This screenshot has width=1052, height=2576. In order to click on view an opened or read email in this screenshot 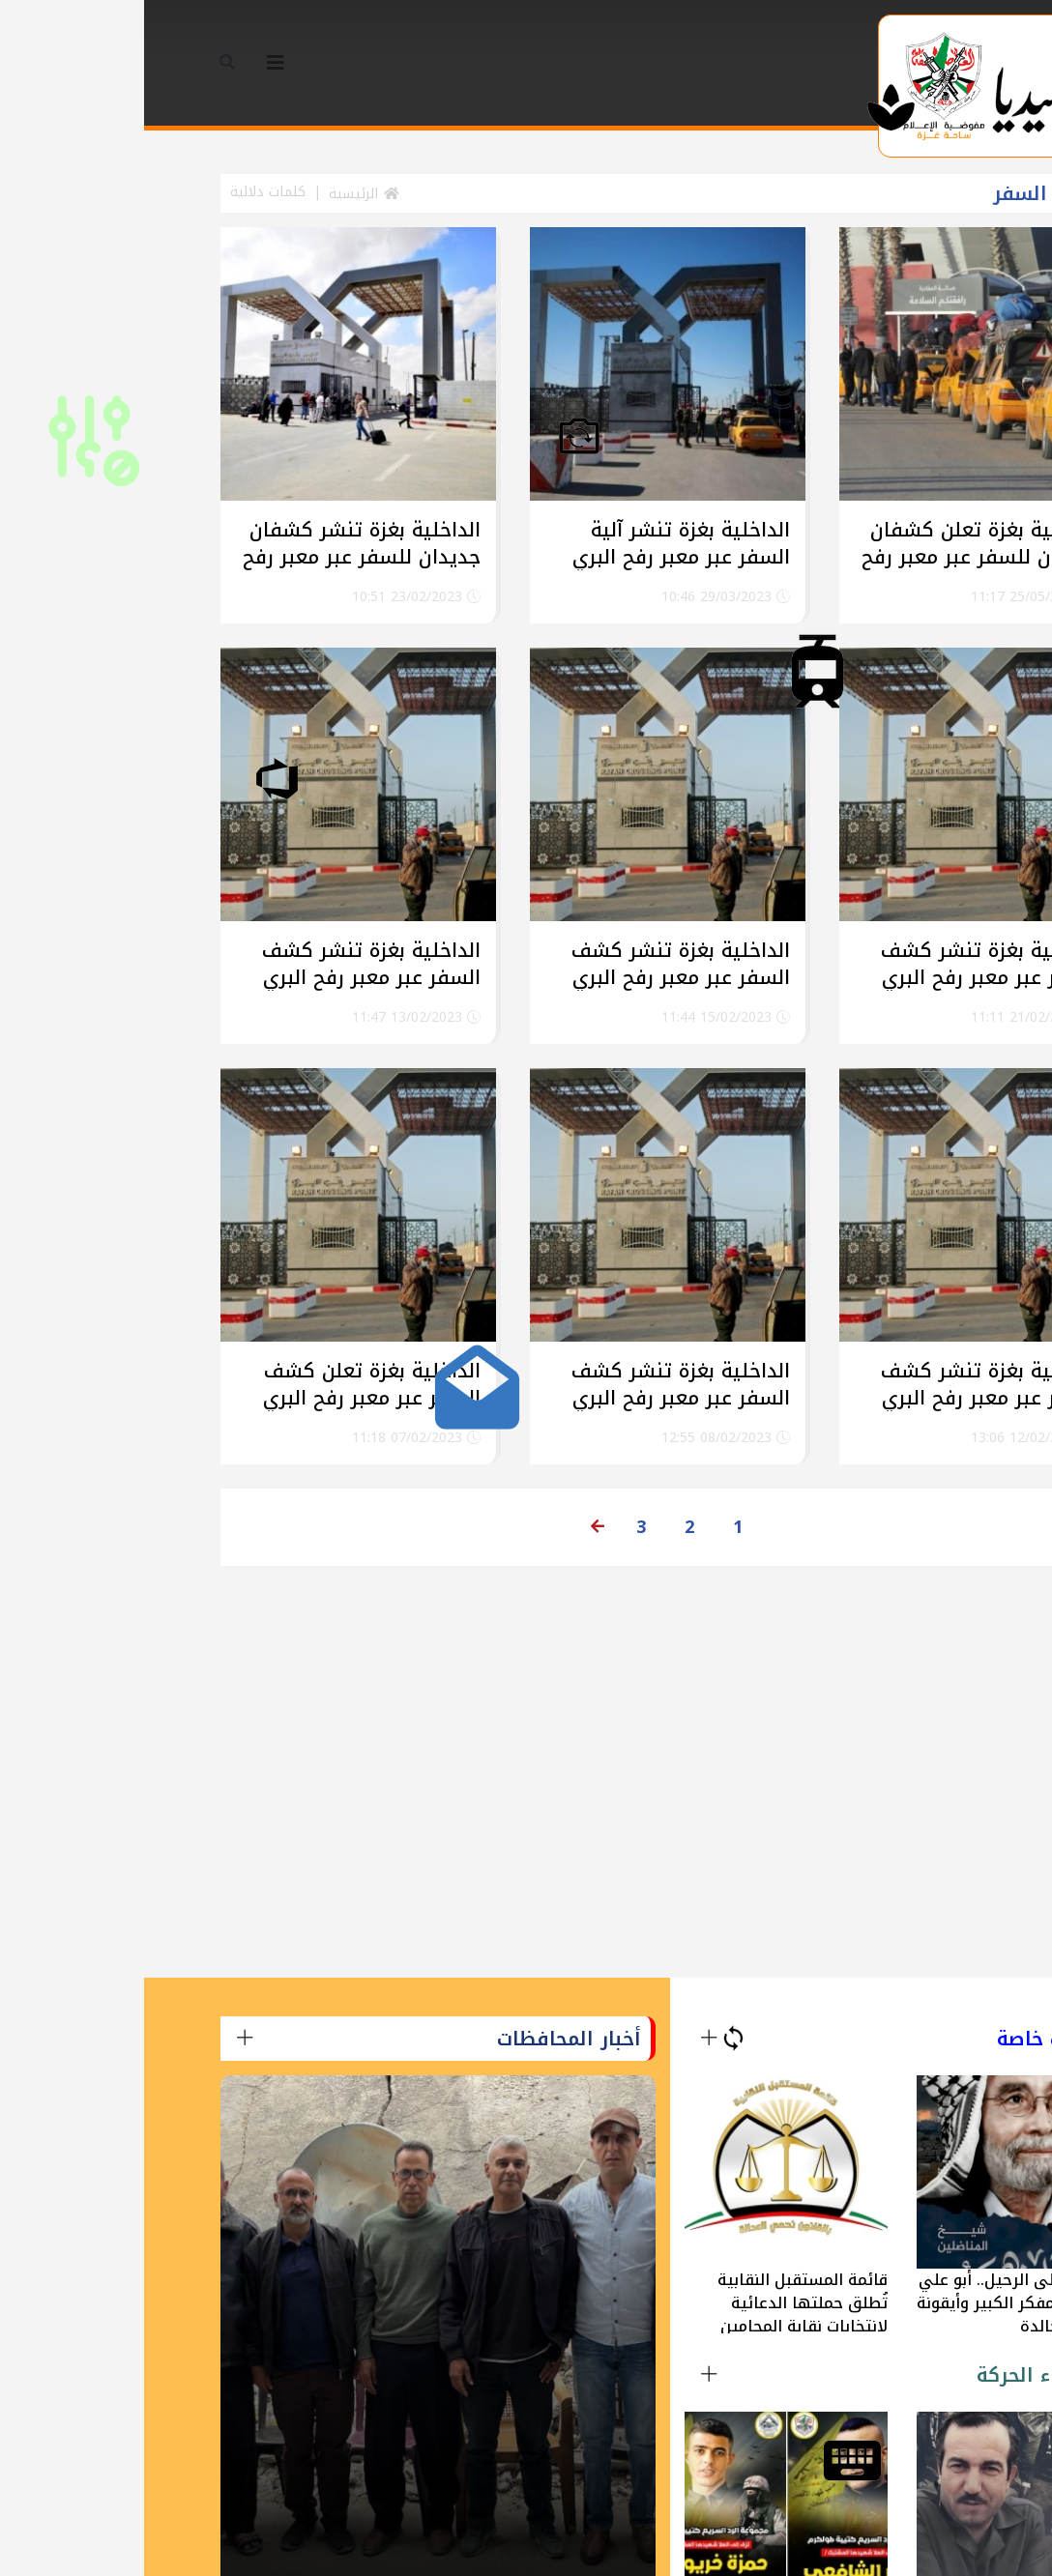, I will do `click(477, 1392)`.